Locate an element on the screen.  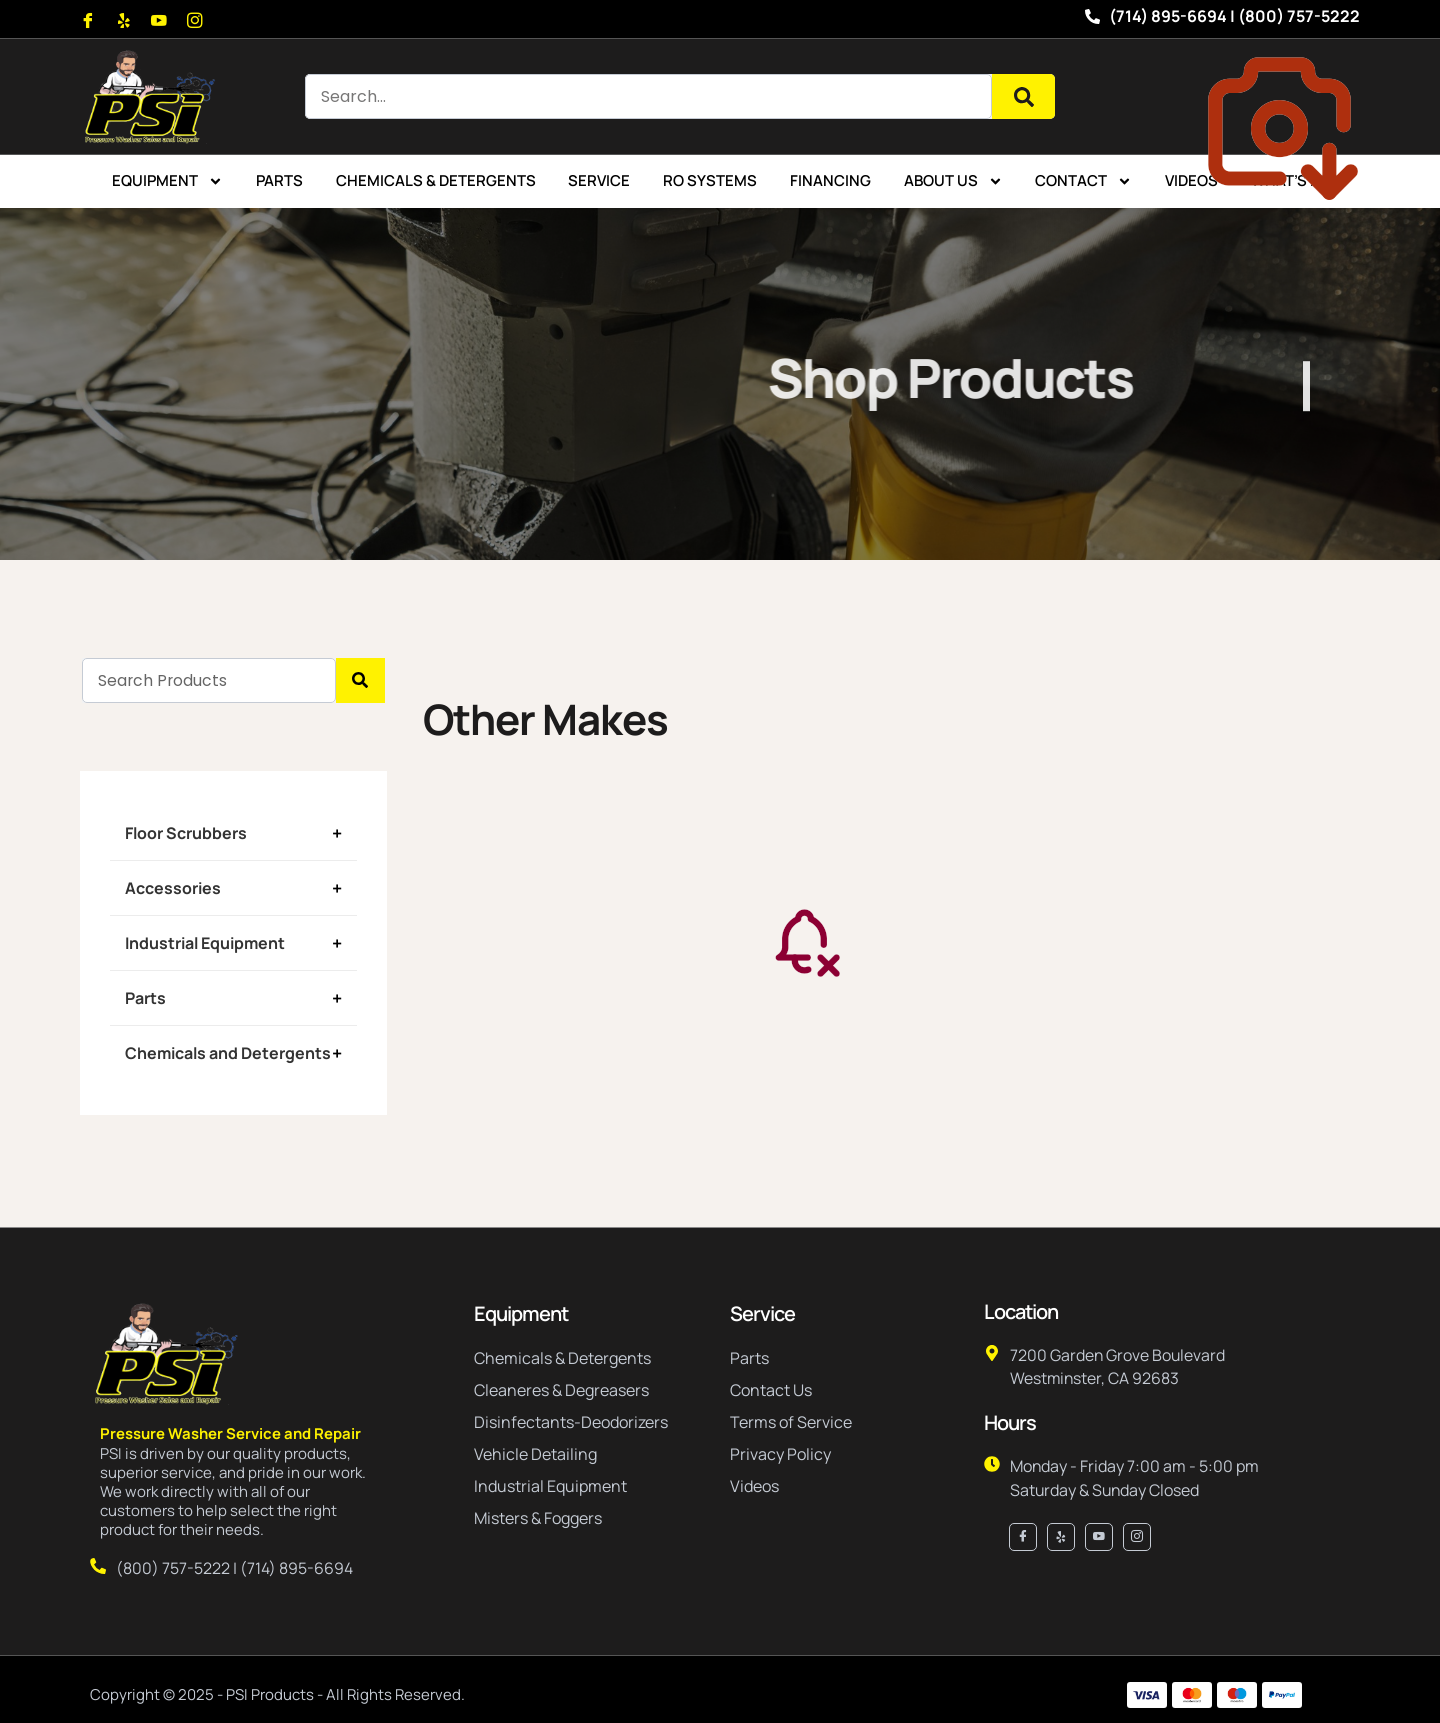
mute or disable notifications is located at coordinates (804, 941).